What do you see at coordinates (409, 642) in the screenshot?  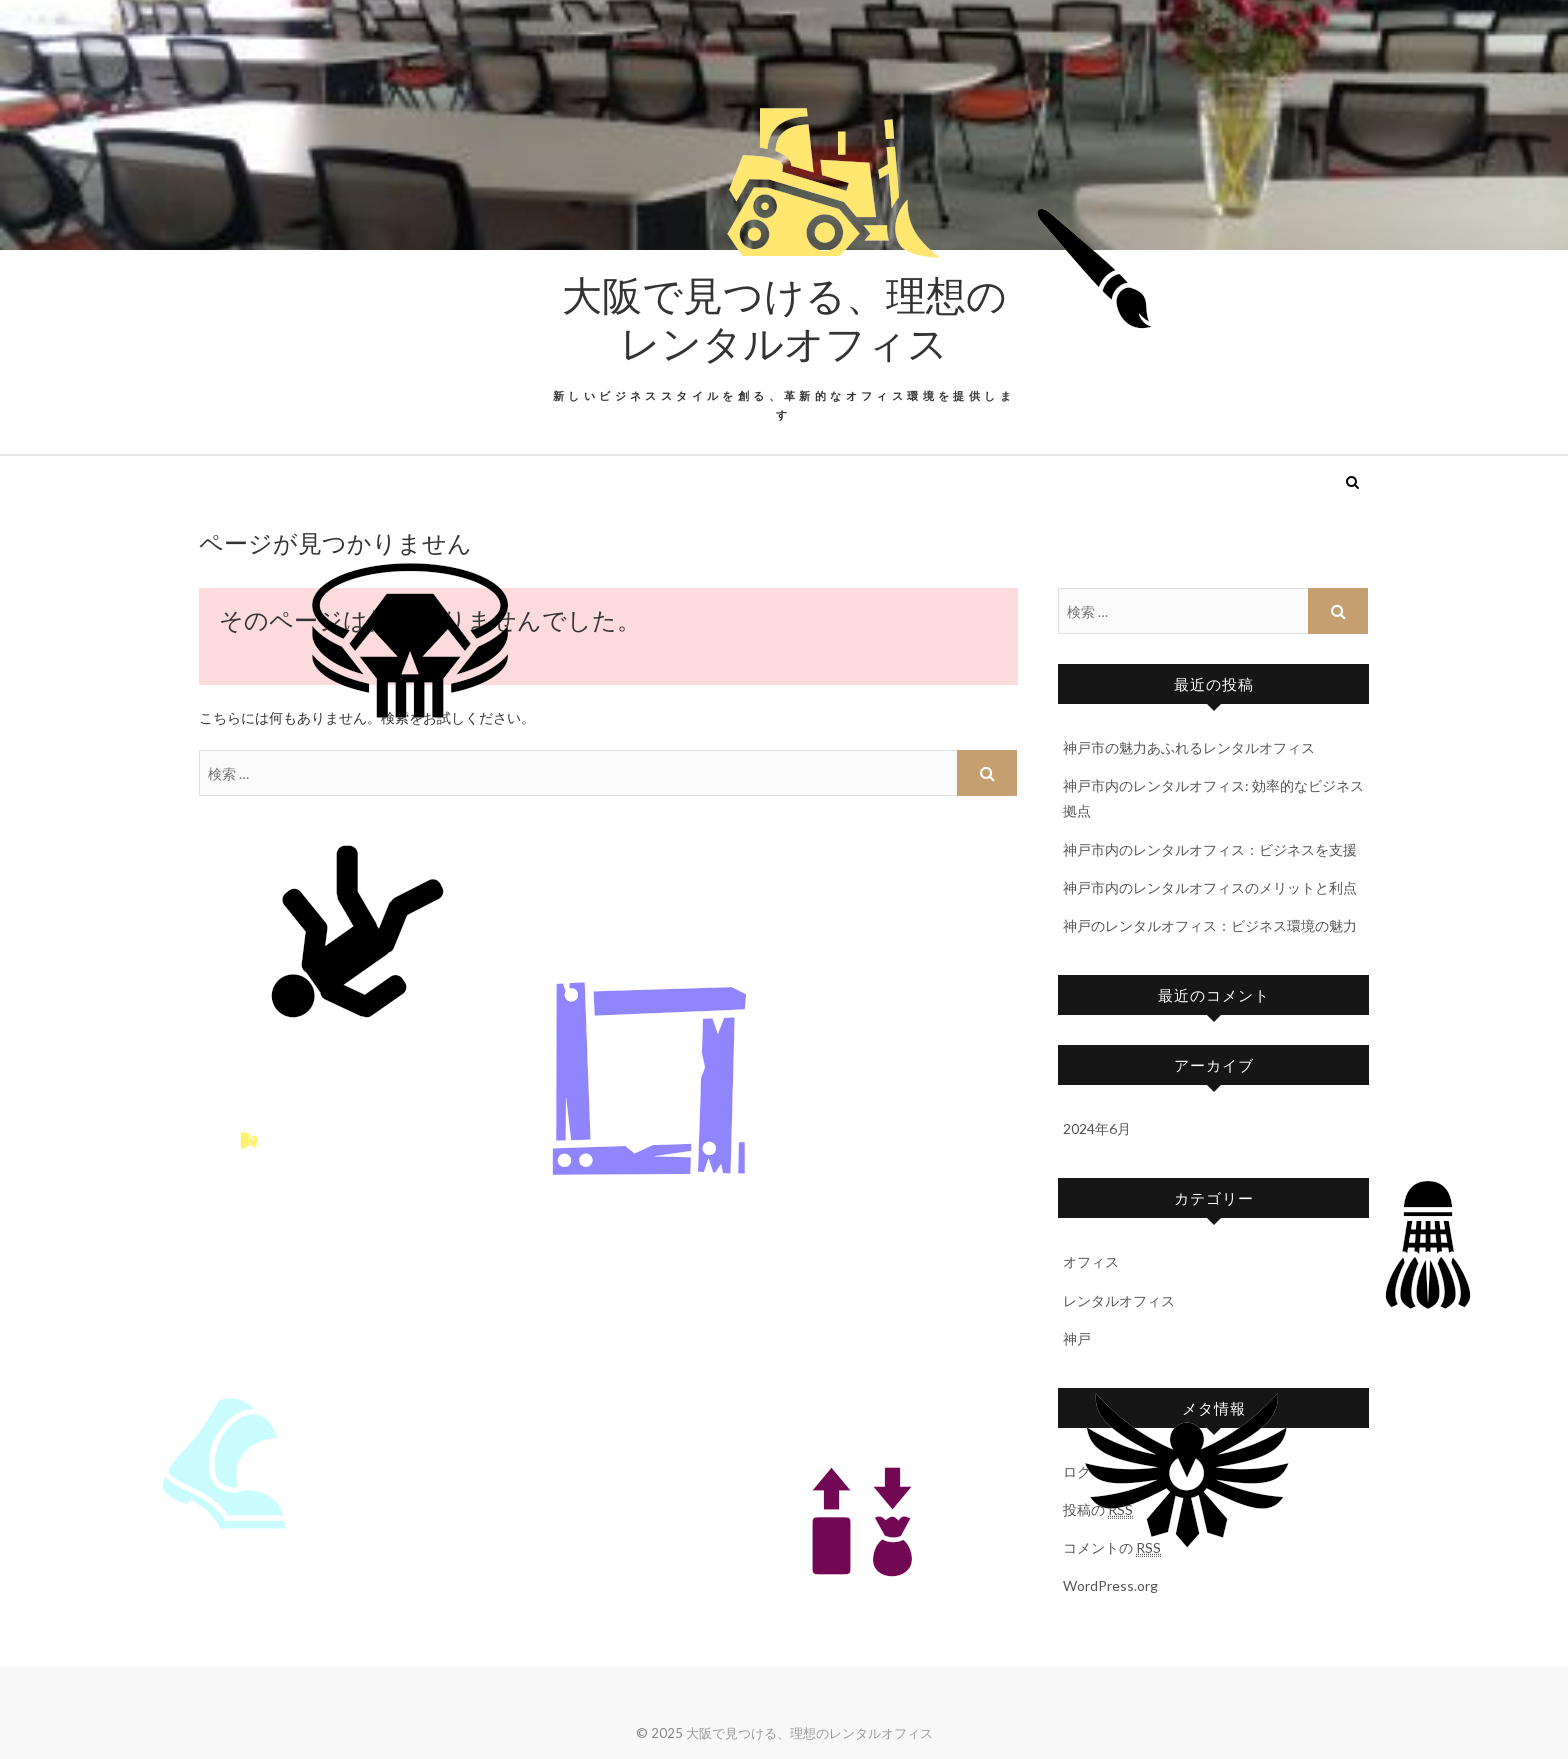 I see `select a skull emblem or signet for your profile` at bounding box center [409, 642].